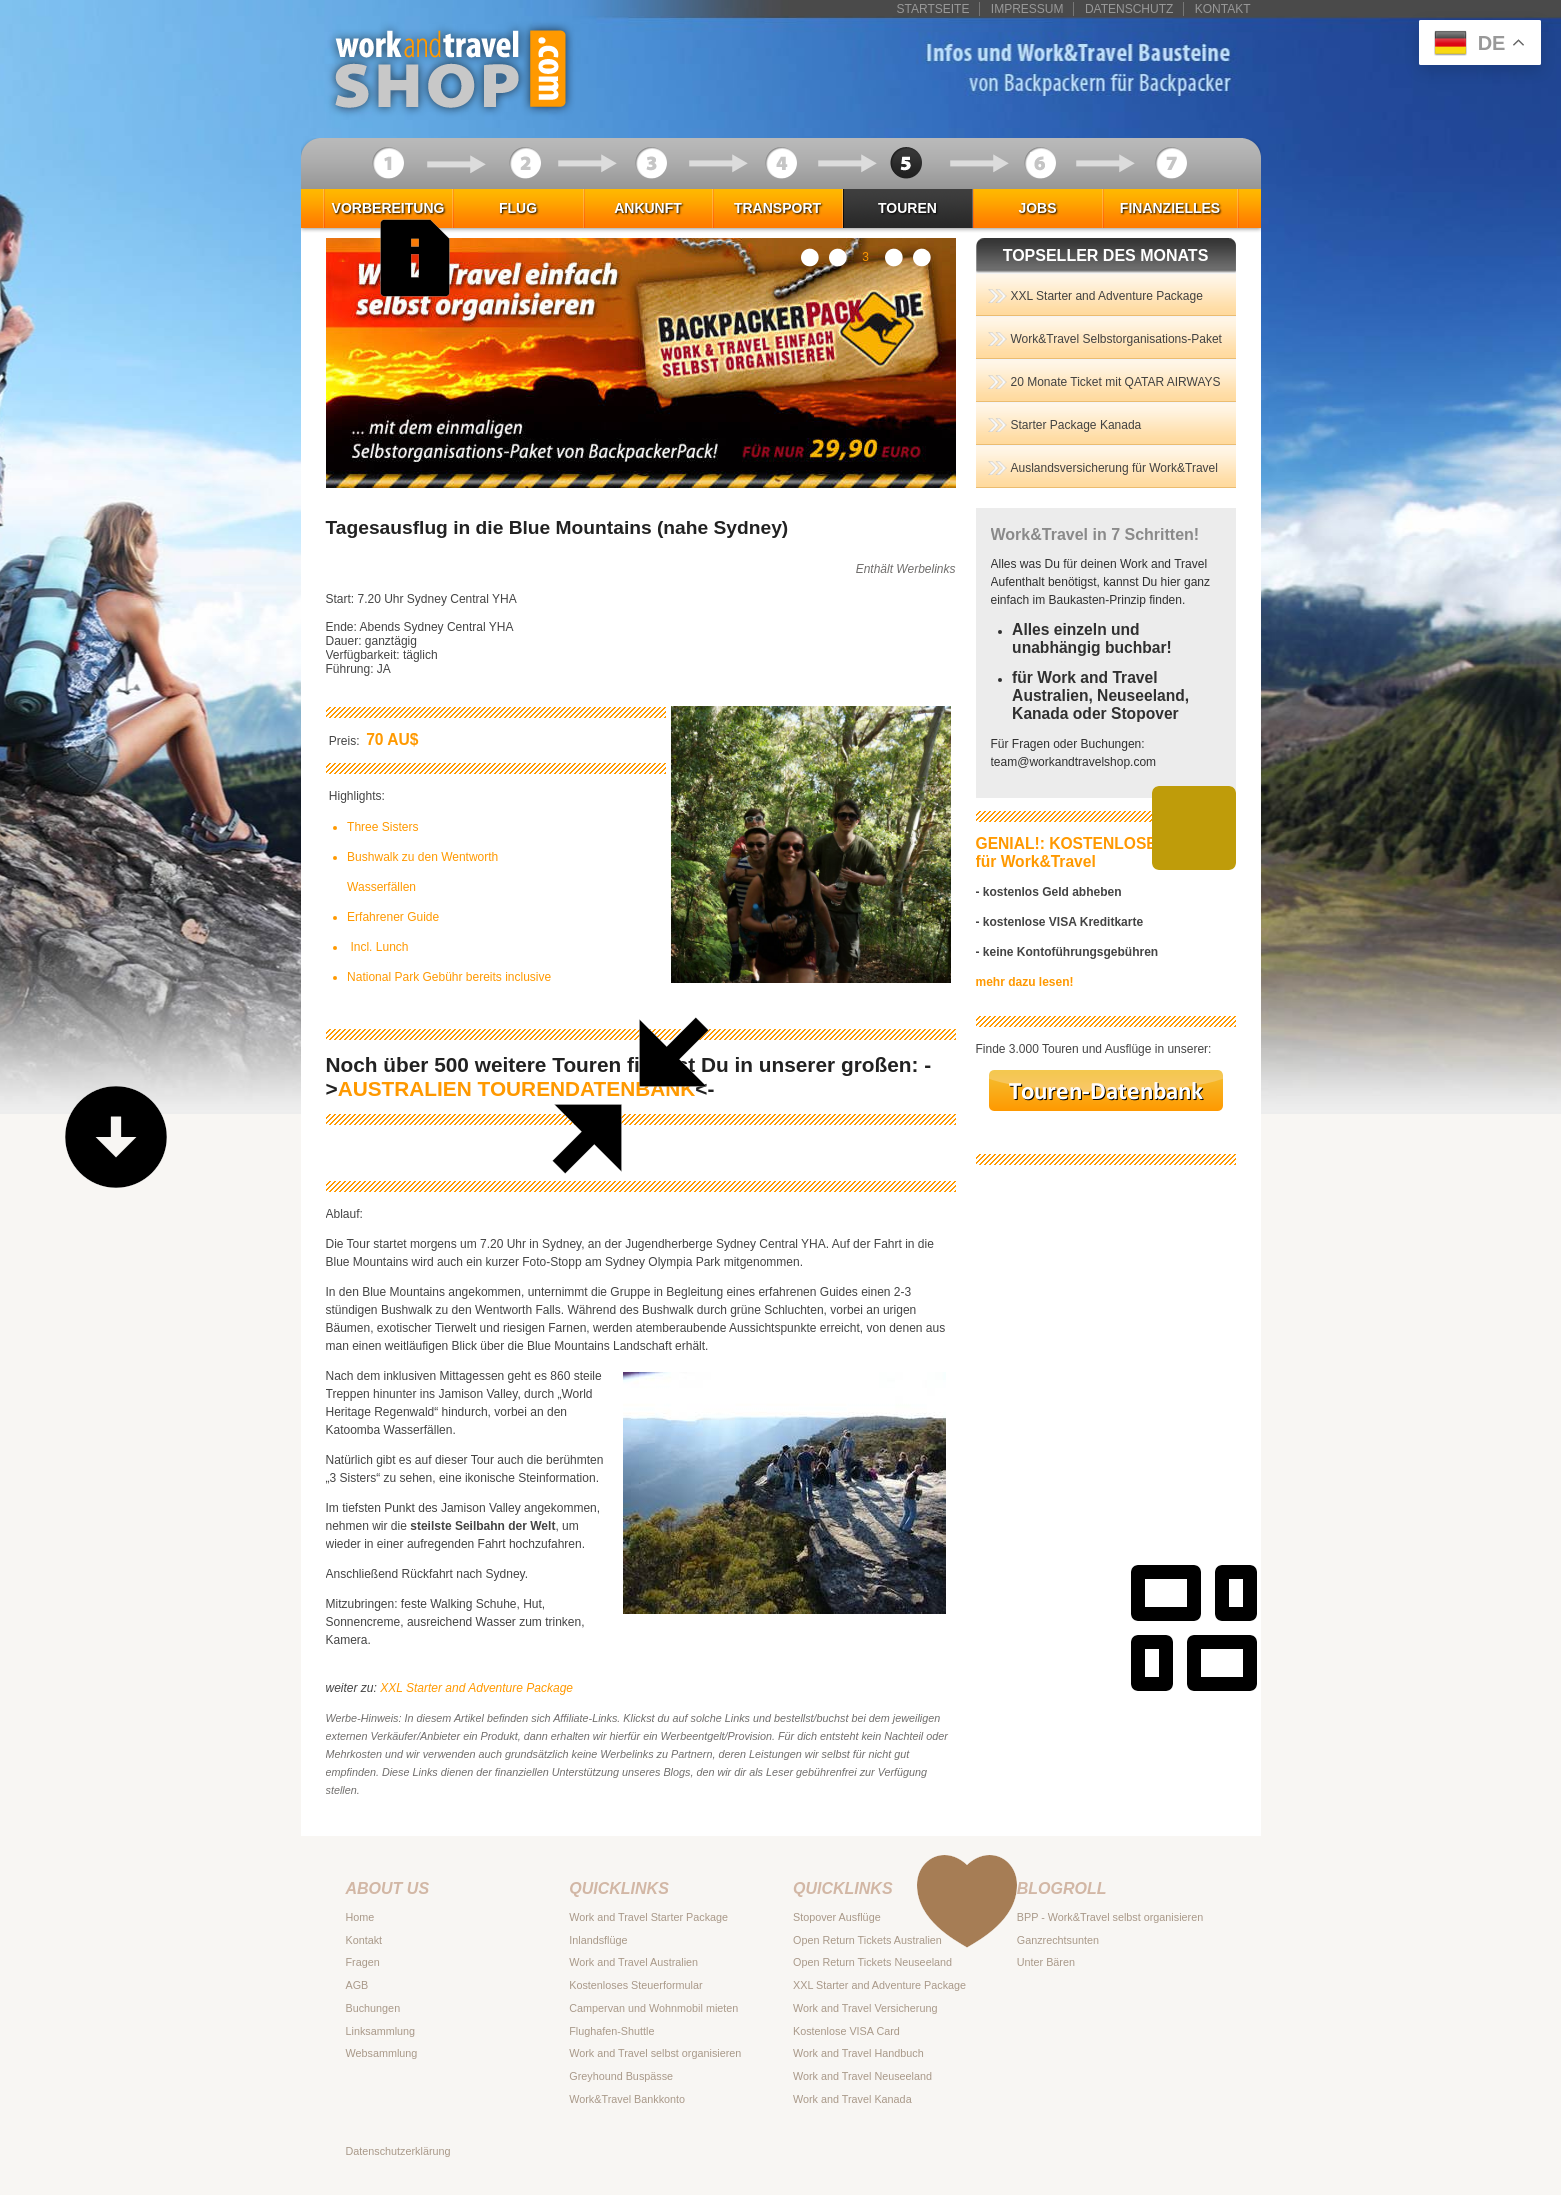  What do you see at coordinates (415, 258) in the screenshot?
I see `view file details or properties` at bounding box center [415, 258].